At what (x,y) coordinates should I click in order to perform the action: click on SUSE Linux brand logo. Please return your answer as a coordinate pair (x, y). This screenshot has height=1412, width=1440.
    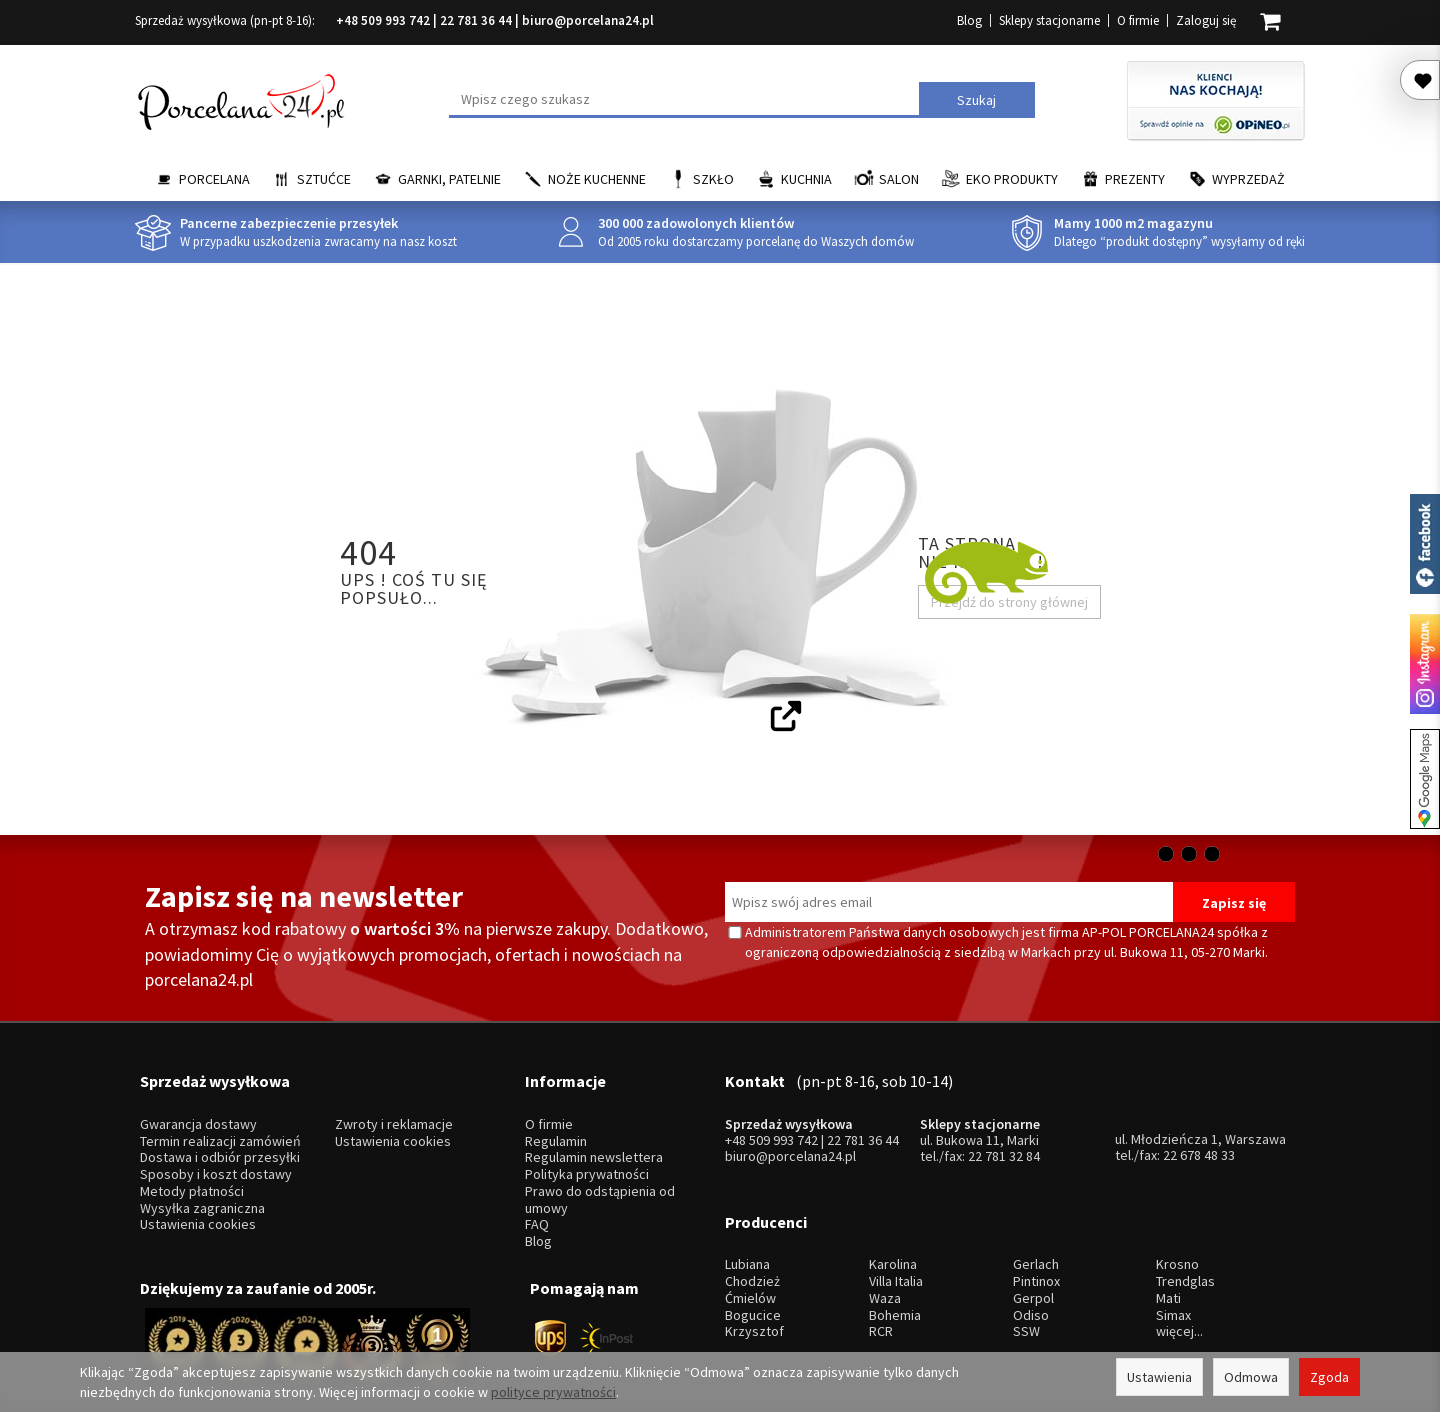
    Looking at the image, I should click on (986, 572).